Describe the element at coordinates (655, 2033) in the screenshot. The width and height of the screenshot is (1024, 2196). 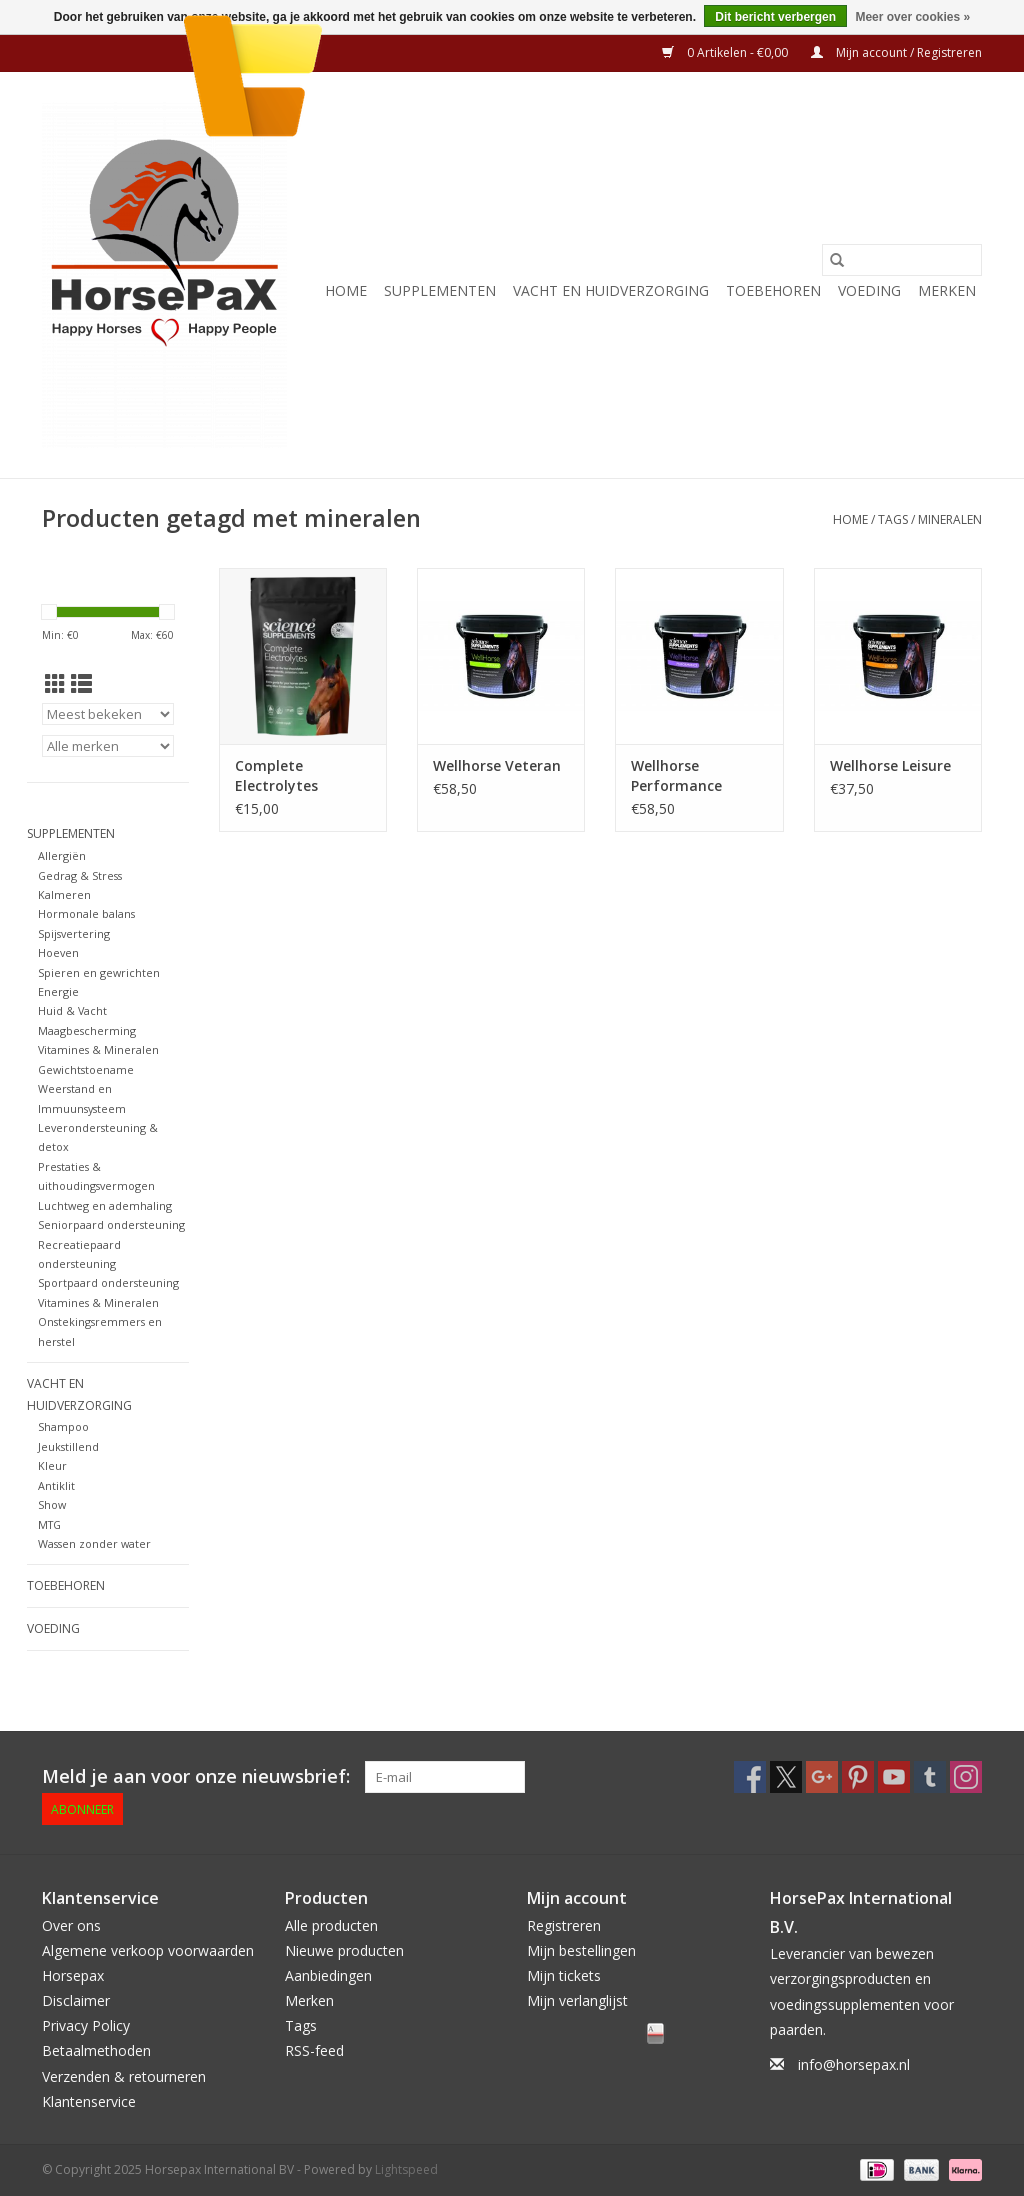
I see `open document scanner app` at that location.